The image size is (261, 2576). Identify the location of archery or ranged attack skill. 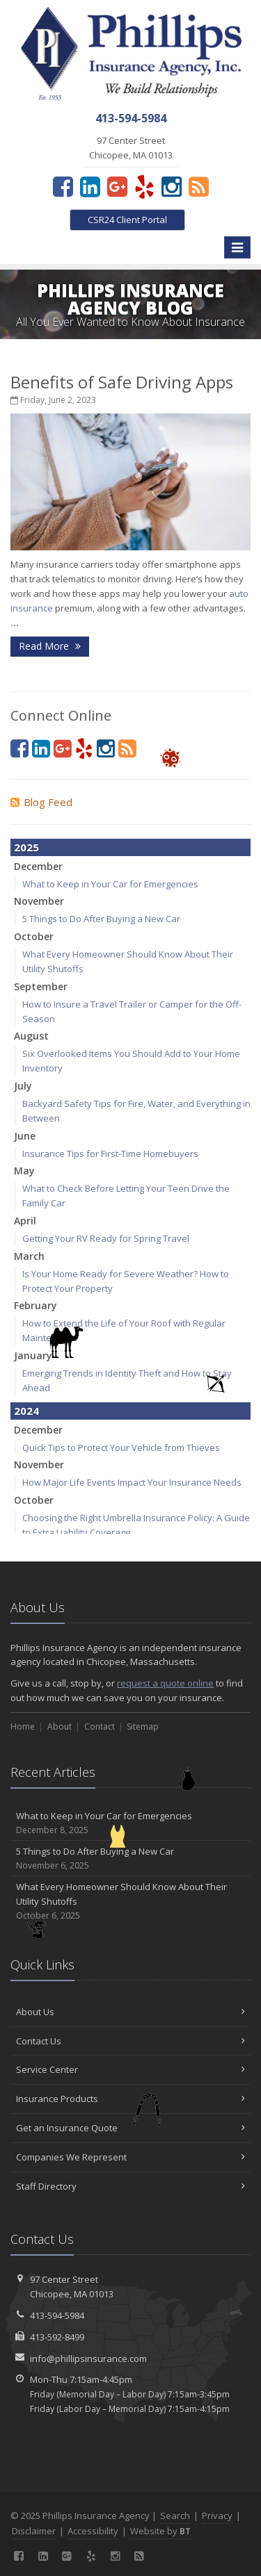
(216, 1384).